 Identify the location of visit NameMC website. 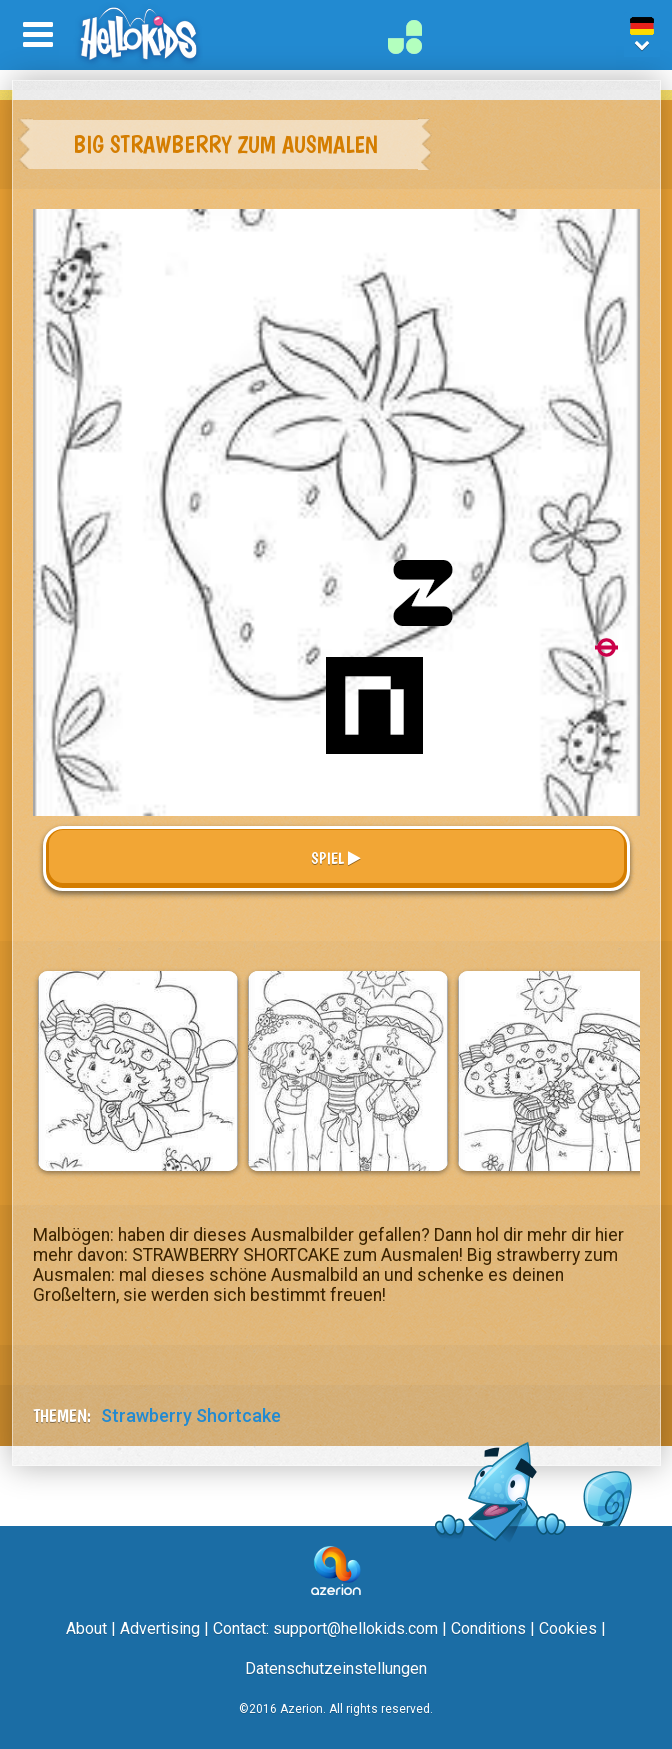
(374, 705).